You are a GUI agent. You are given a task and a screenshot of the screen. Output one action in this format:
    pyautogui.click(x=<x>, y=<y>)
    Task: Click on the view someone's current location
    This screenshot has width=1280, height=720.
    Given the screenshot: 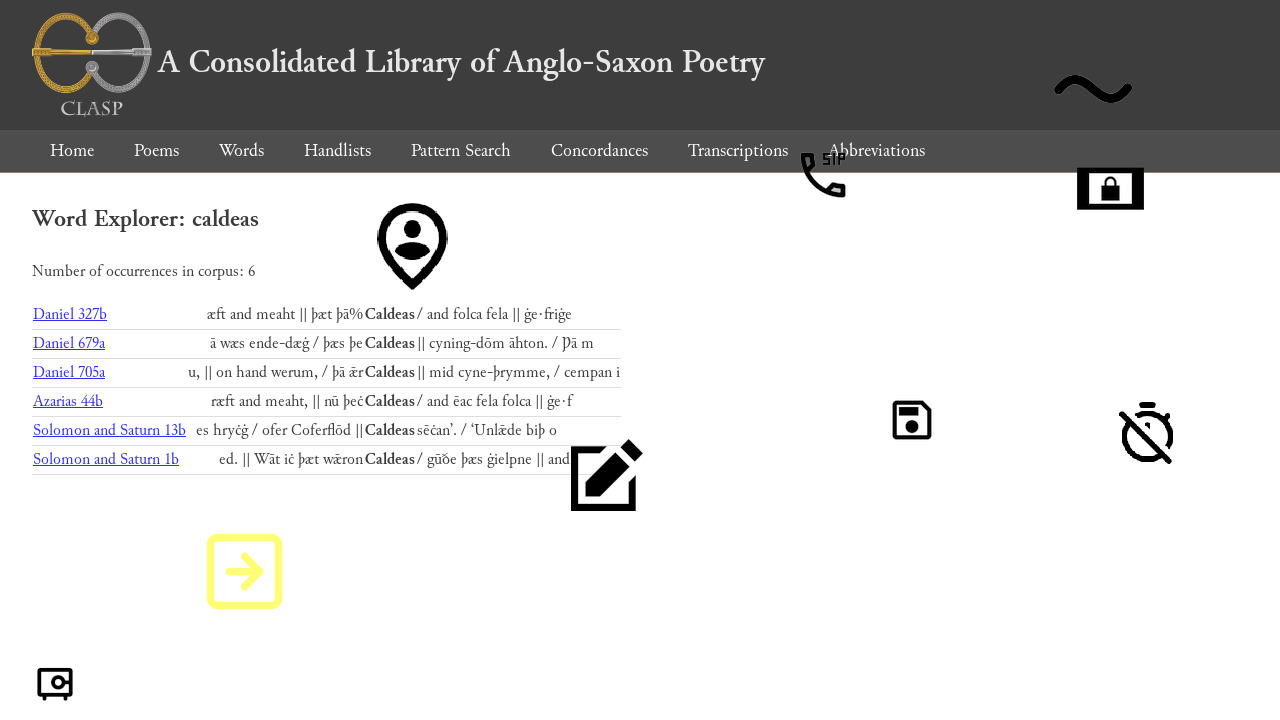 What is the action you would take?
    pyautogui.click(x=412, y=246)
    